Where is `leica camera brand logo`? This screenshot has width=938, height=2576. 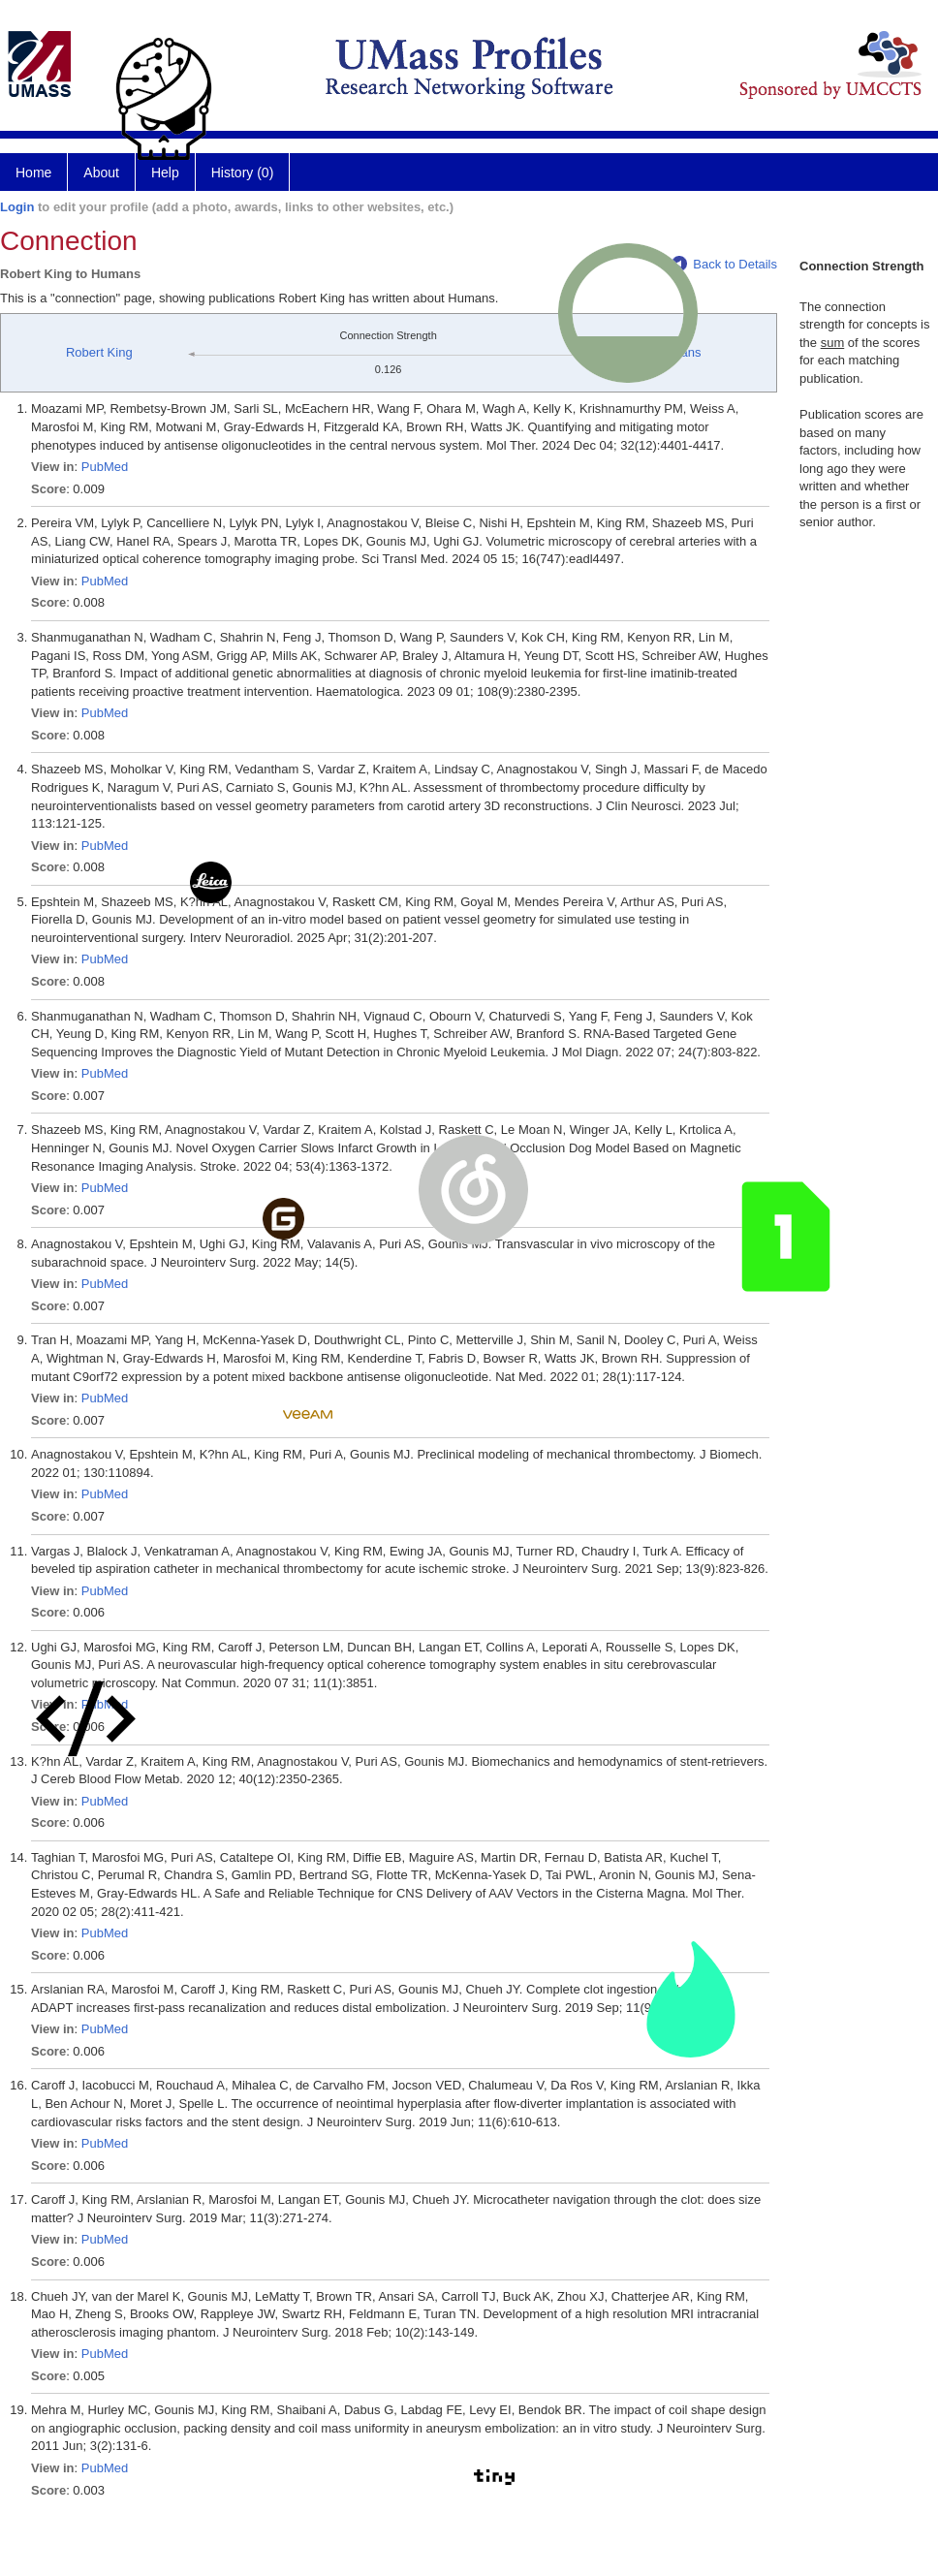 leica camera brand logo is located at coordinates (210, 882).